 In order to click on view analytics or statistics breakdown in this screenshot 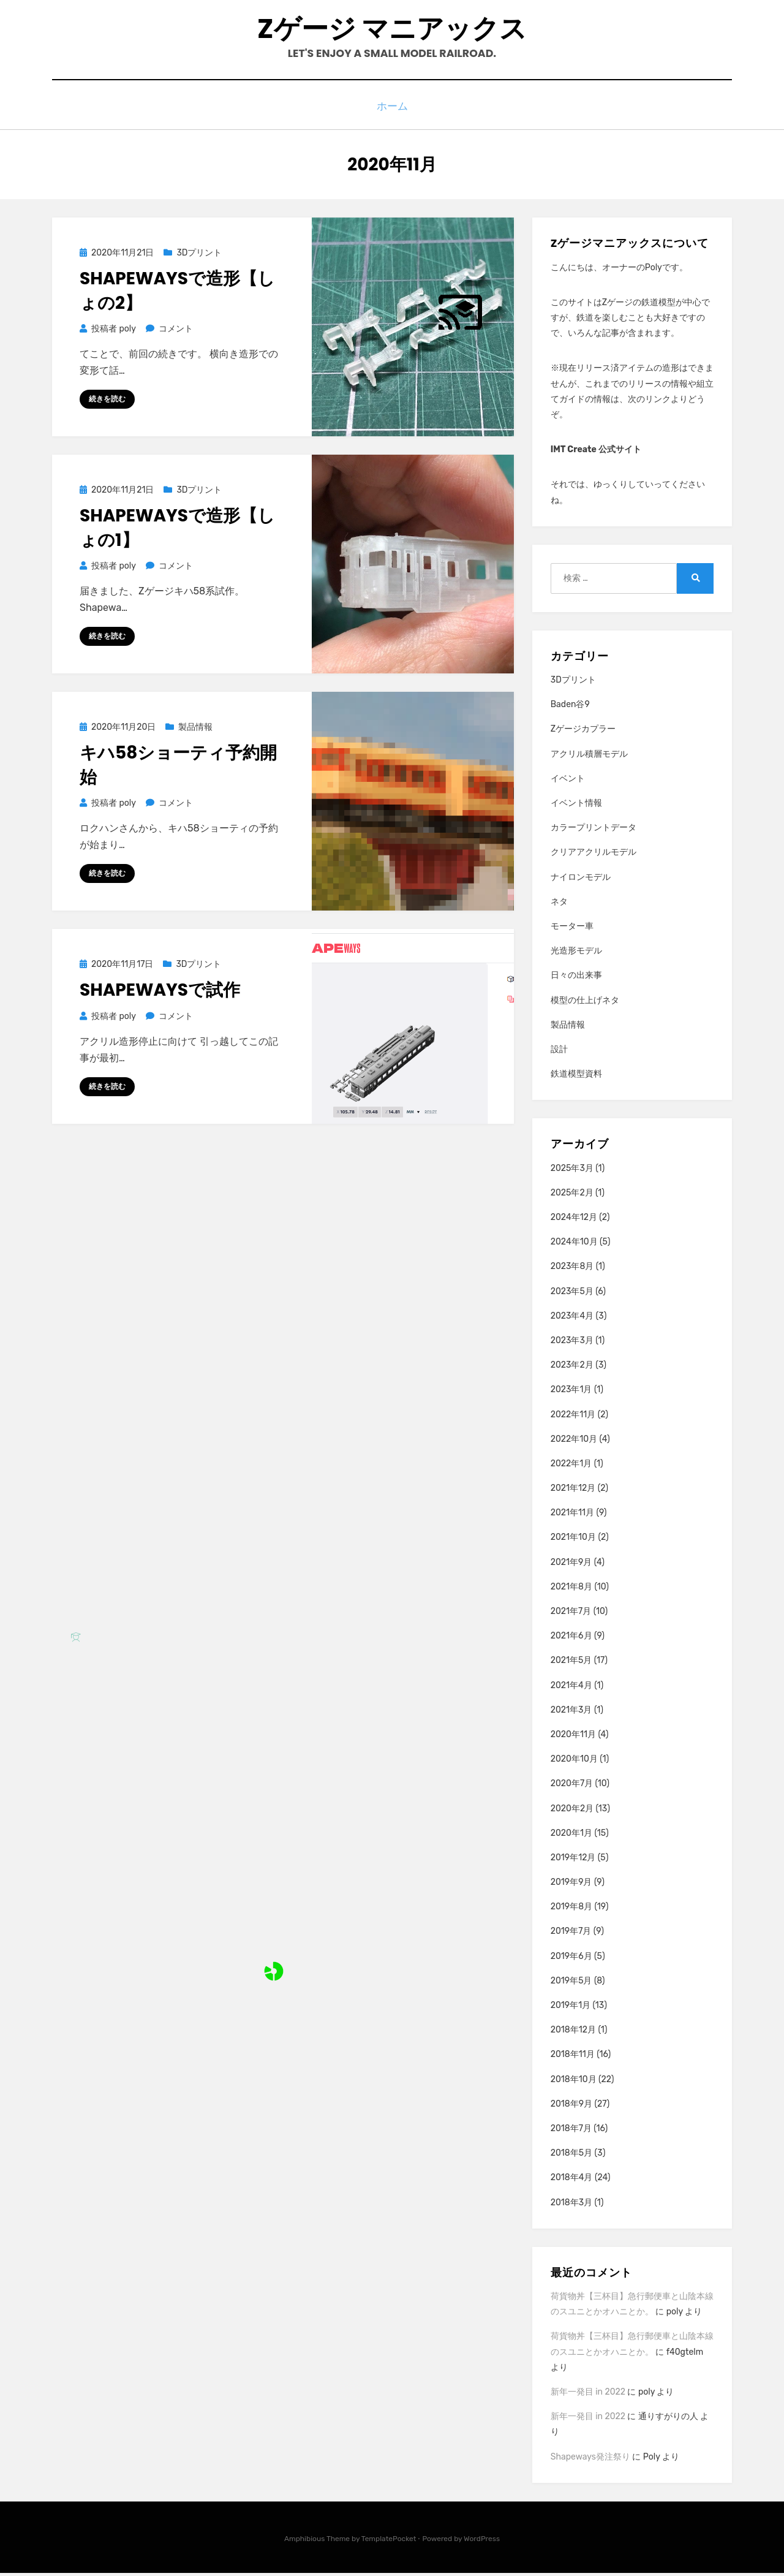, I will do `click(274, 1971)`.